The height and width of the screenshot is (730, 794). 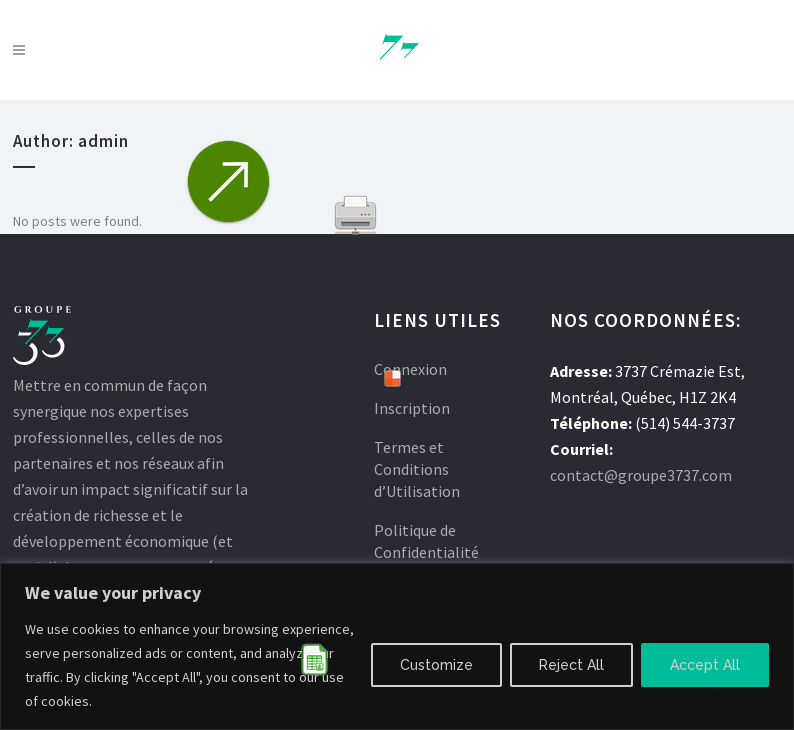 What do you see at coordinates (355, 215) in the screenshot?
I see `connect to a network printer` at bounding box center [355, 215].